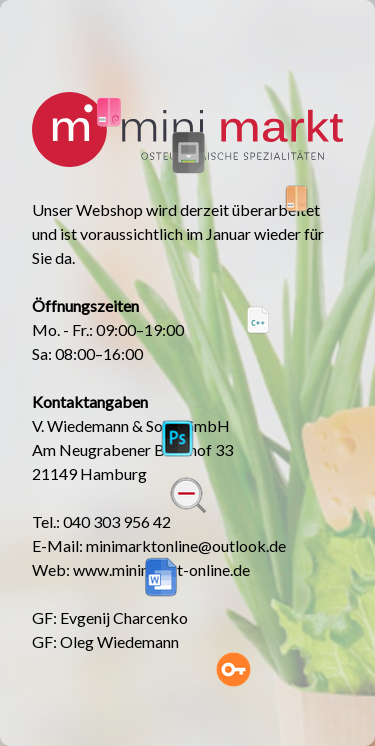  Describe the element at coordinates (258, 320) in the screenshot. I see `a c++ source code file` at that location.